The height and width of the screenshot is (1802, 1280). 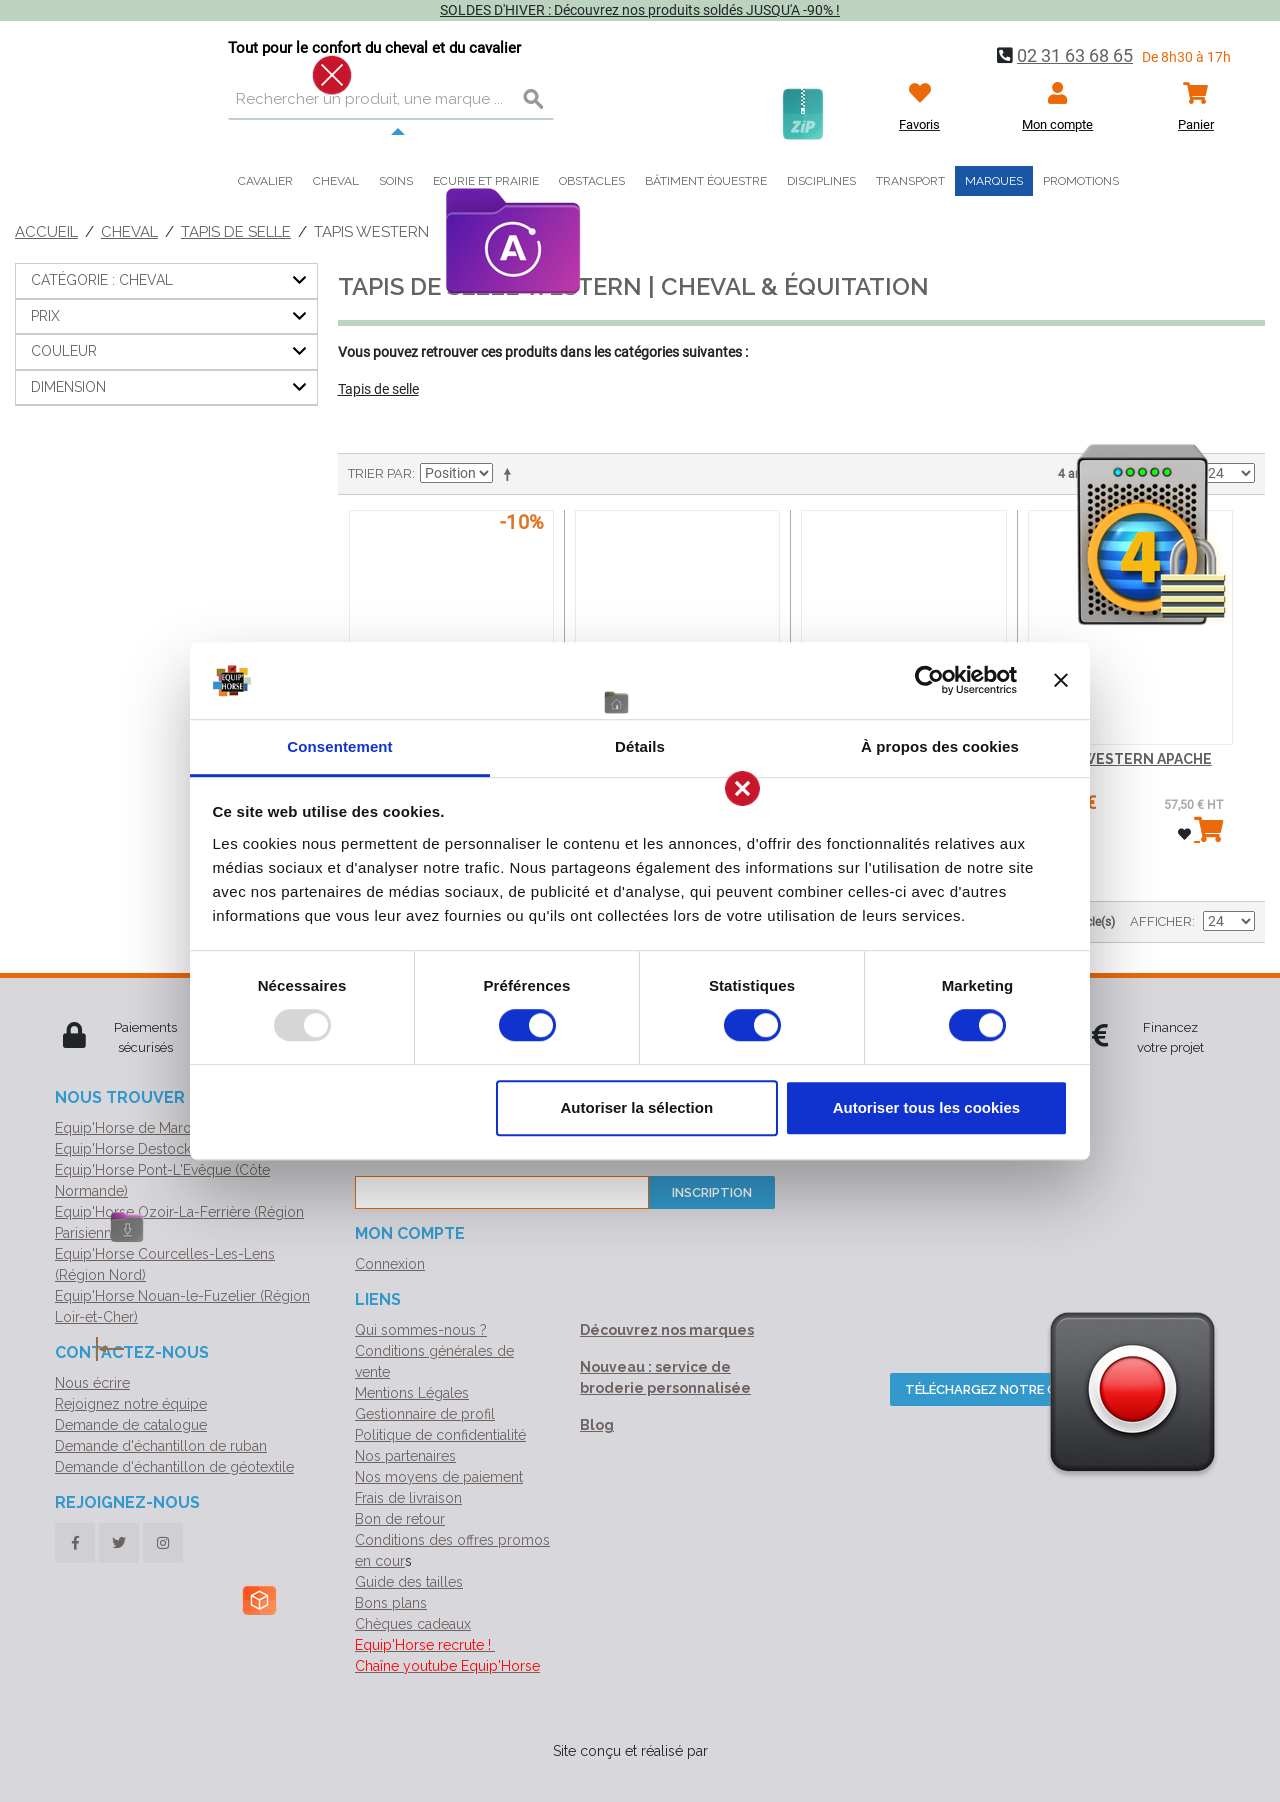 What do you see at coordinates (1142, 534) in the screenshot?
I see `locked RAID 4 storage array` at bounding box center [1142, 534].